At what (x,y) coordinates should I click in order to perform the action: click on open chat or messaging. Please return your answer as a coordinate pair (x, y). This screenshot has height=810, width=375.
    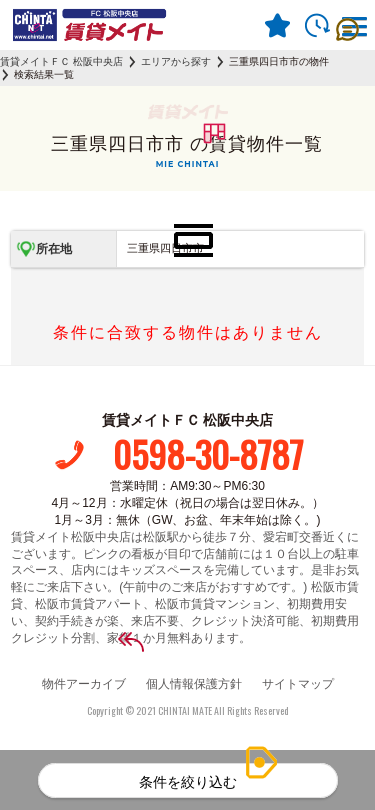
    Looking at the image, I should click on (347, 29).